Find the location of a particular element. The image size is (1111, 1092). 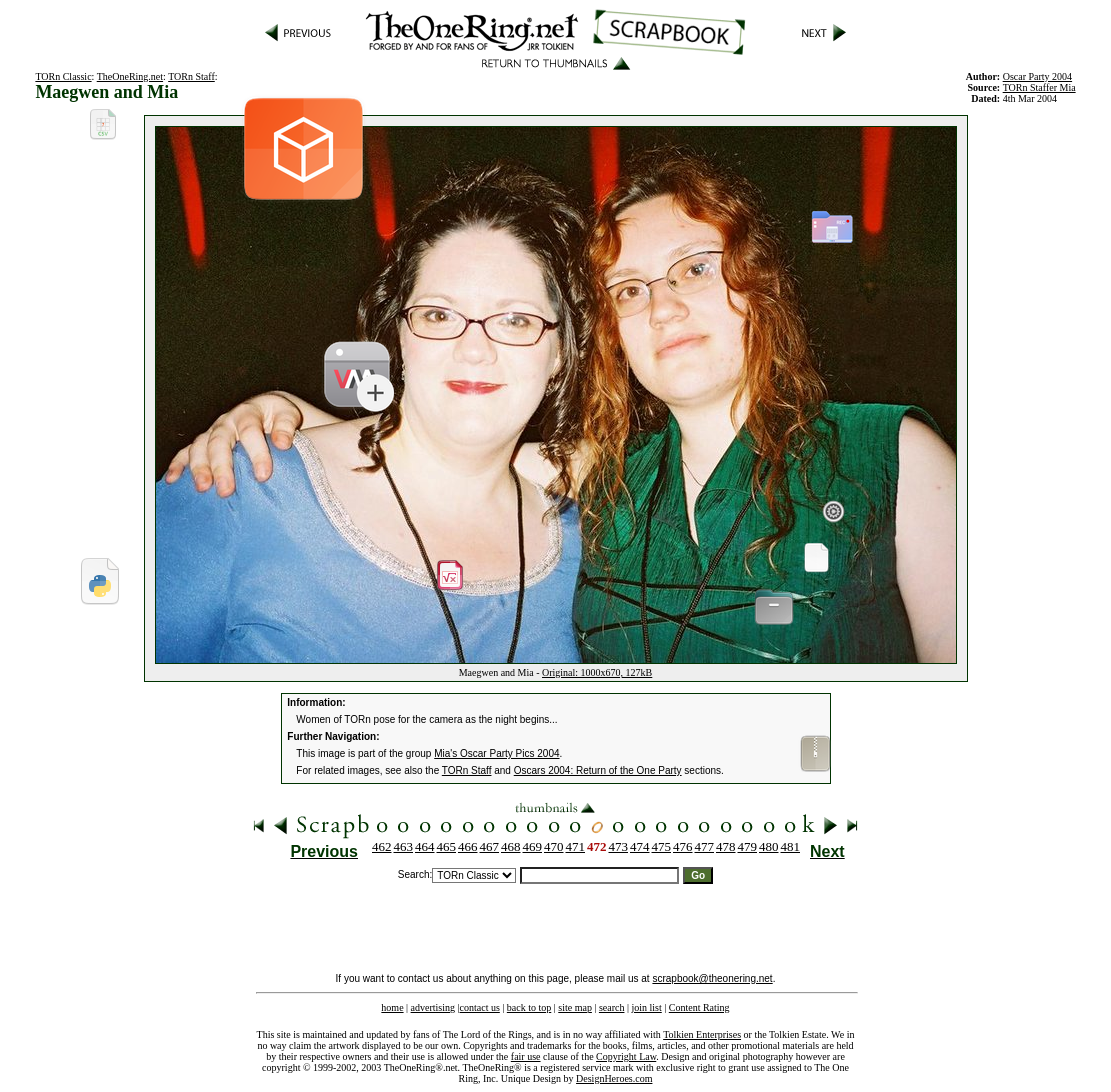

open a CSV spreadsheet file is located at coordinates (103, 124).